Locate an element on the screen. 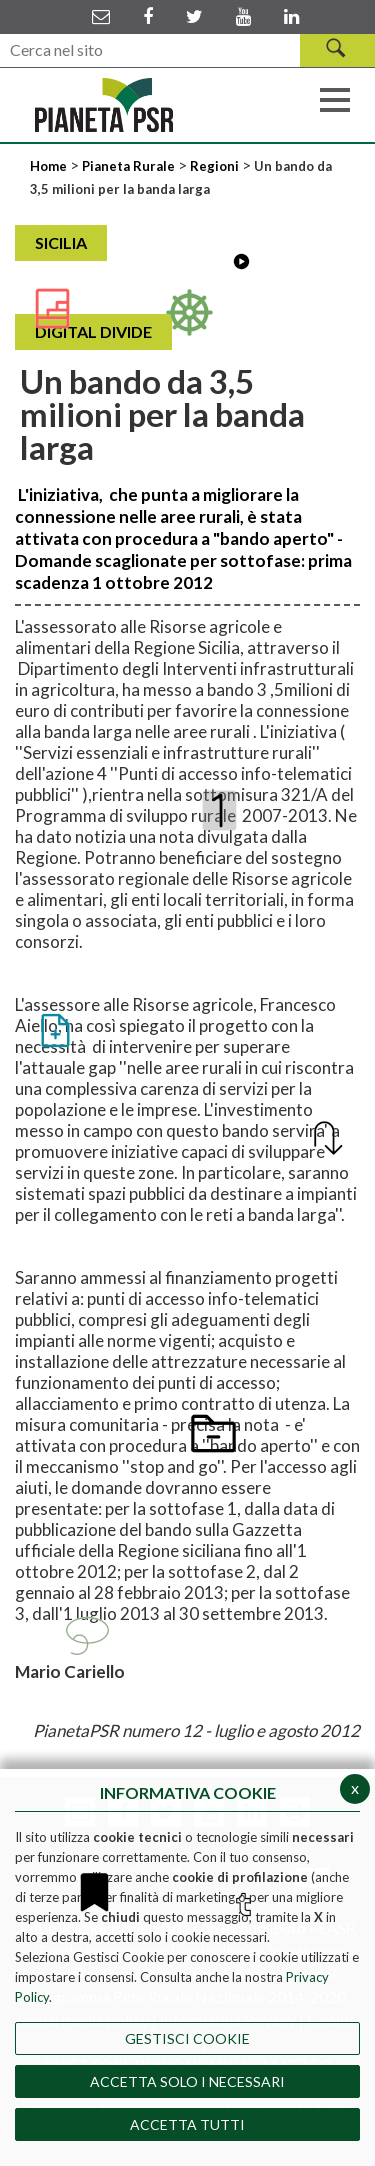 This screenshot has height=2166, width=375. remove a file or item from this folder is located at coordinates (213, 1433).